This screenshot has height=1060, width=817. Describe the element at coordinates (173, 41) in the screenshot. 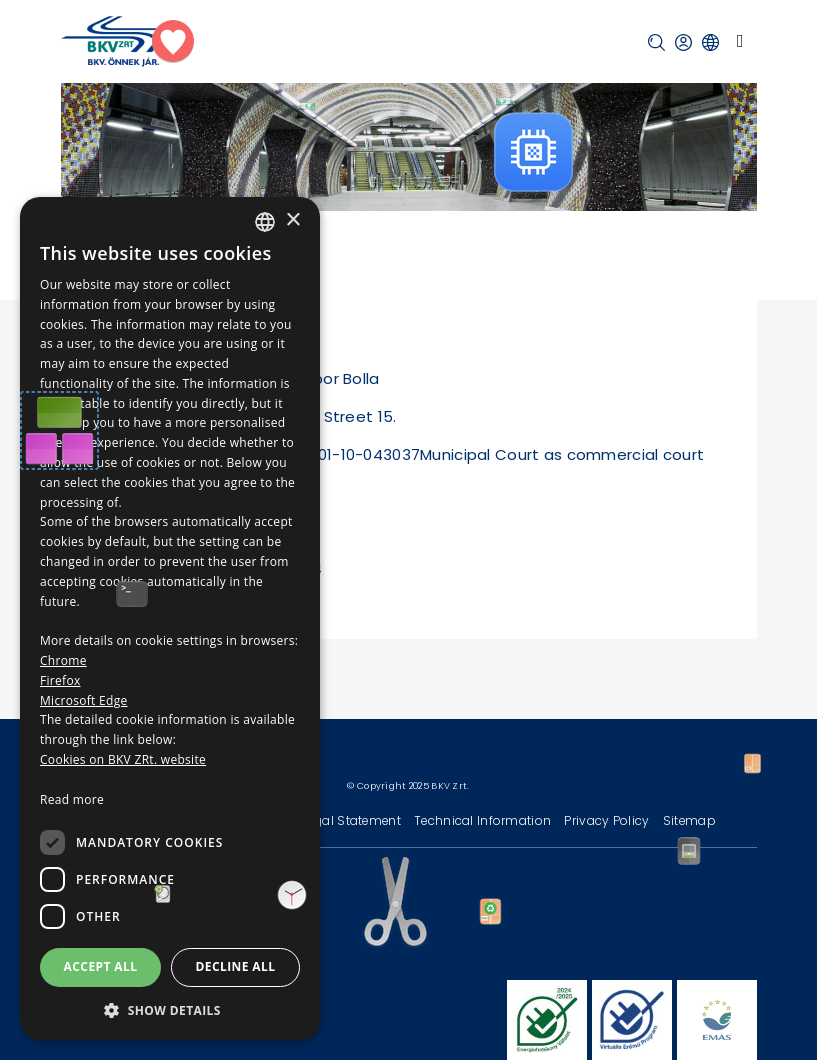

I see `mark item as favorite` at that location.